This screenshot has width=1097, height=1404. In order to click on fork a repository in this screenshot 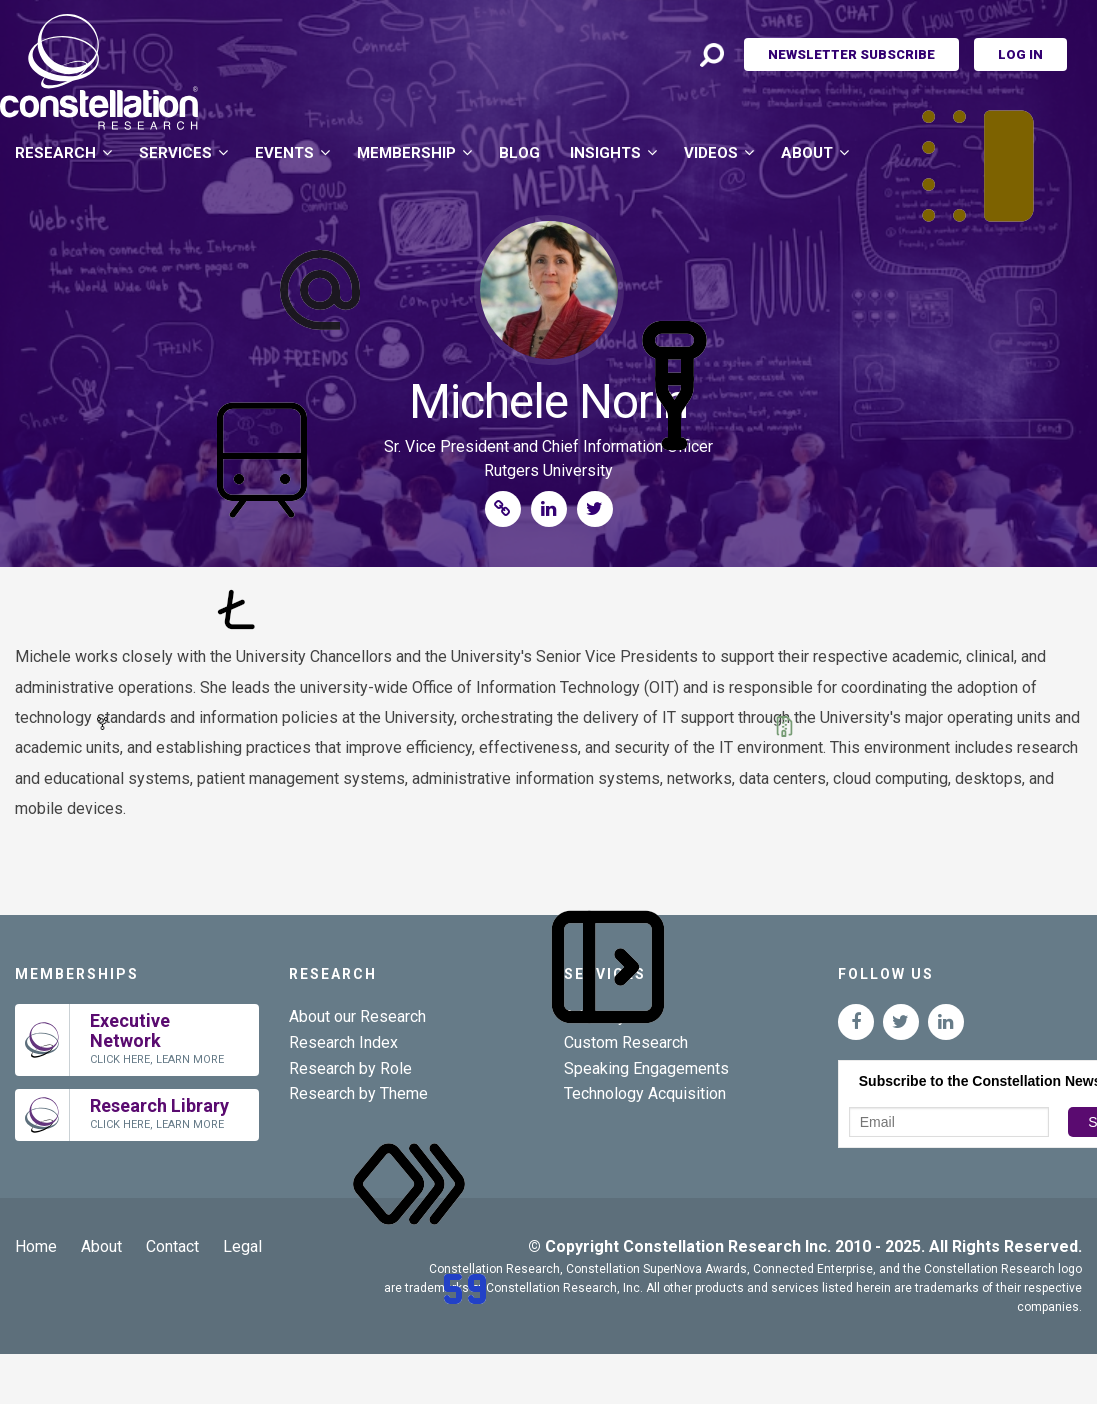, I will do `click(102, 723)`.